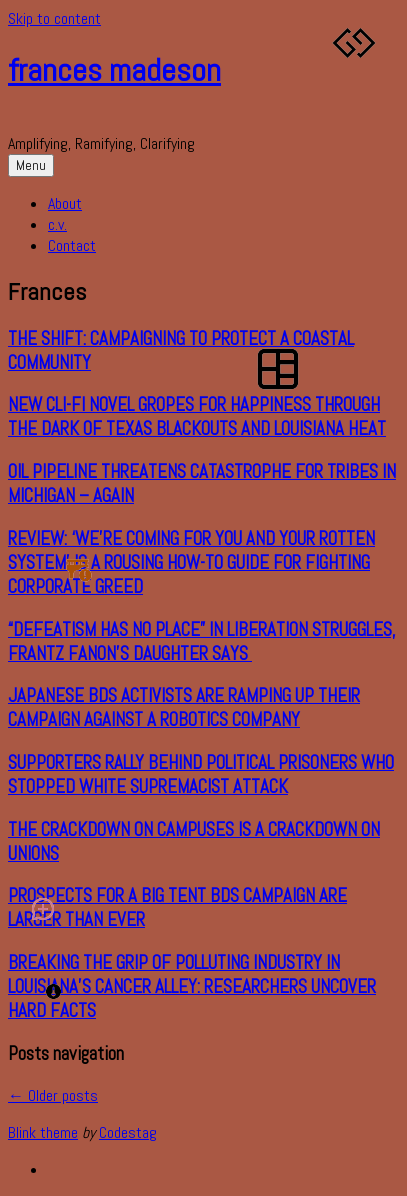 Image resolution: width=407 pixels, height=1196 pixels. Describe the element at coordinates (53, 991) in the screenshot. I see `view current speed or performance level` at that location.